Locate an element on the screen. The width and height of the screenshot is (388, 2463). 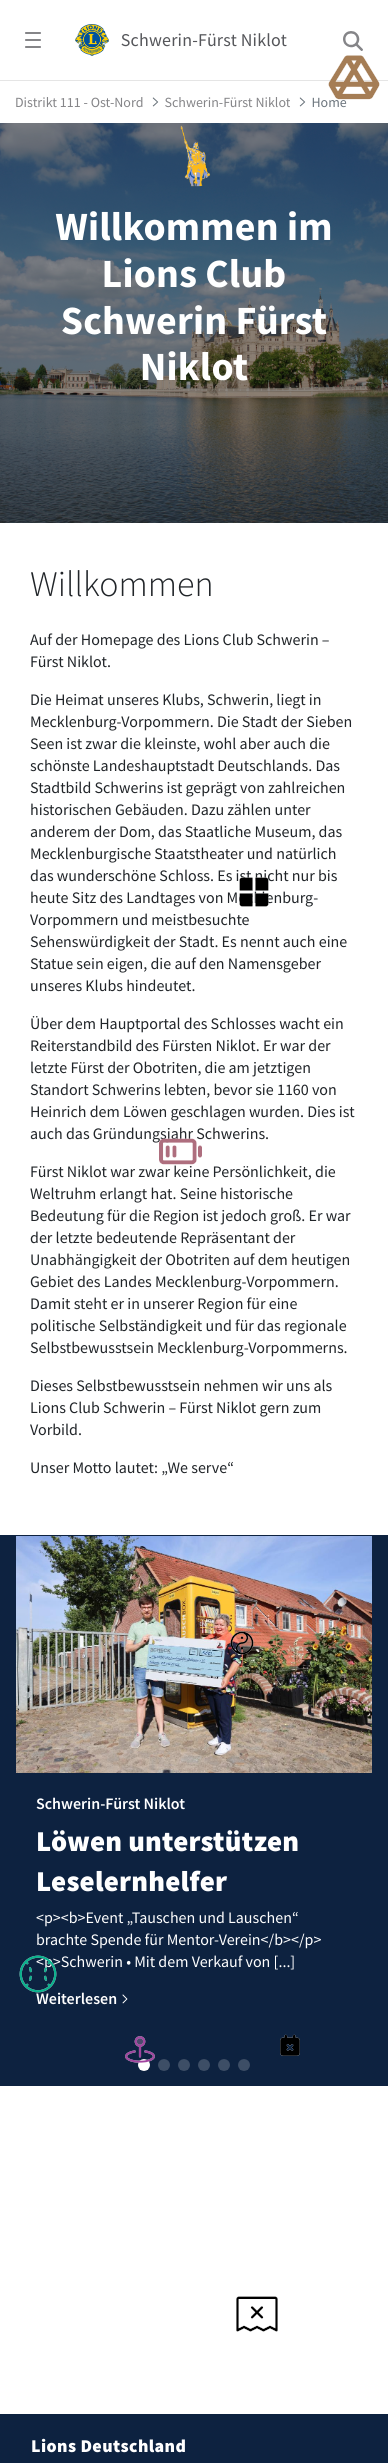
cancel or void a receipt is located at coordinates (257, 2314).